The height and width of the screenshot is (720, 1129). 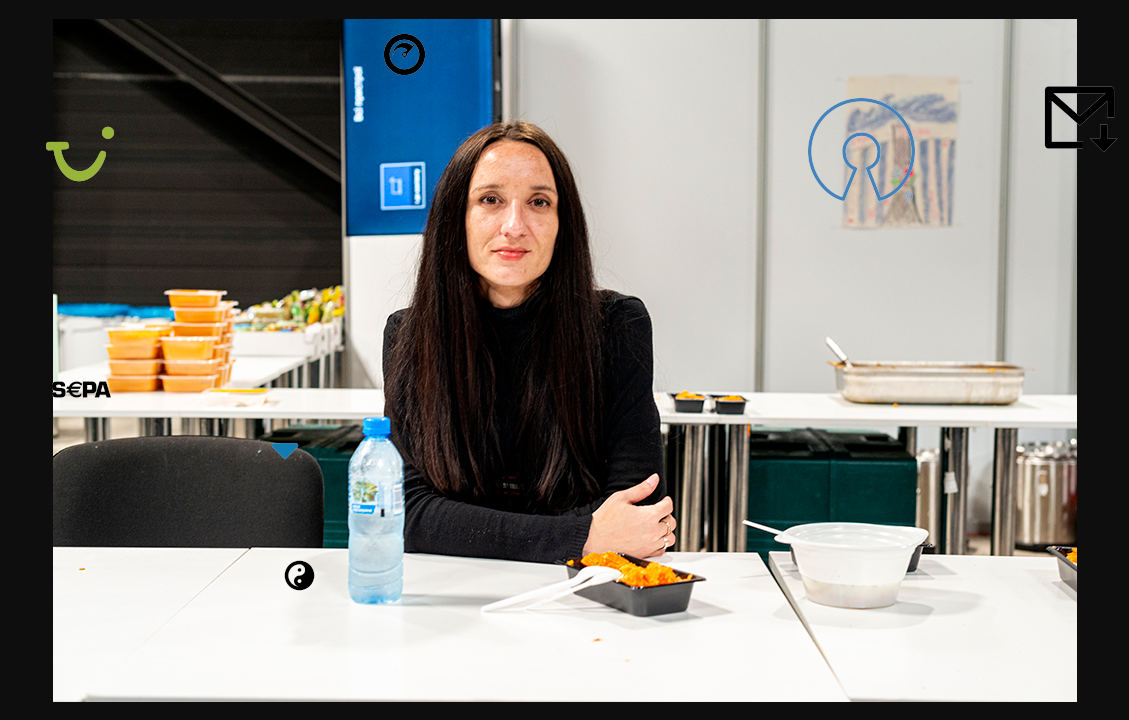 I want to click on sort items in descending order, so click(x=285, y=441).